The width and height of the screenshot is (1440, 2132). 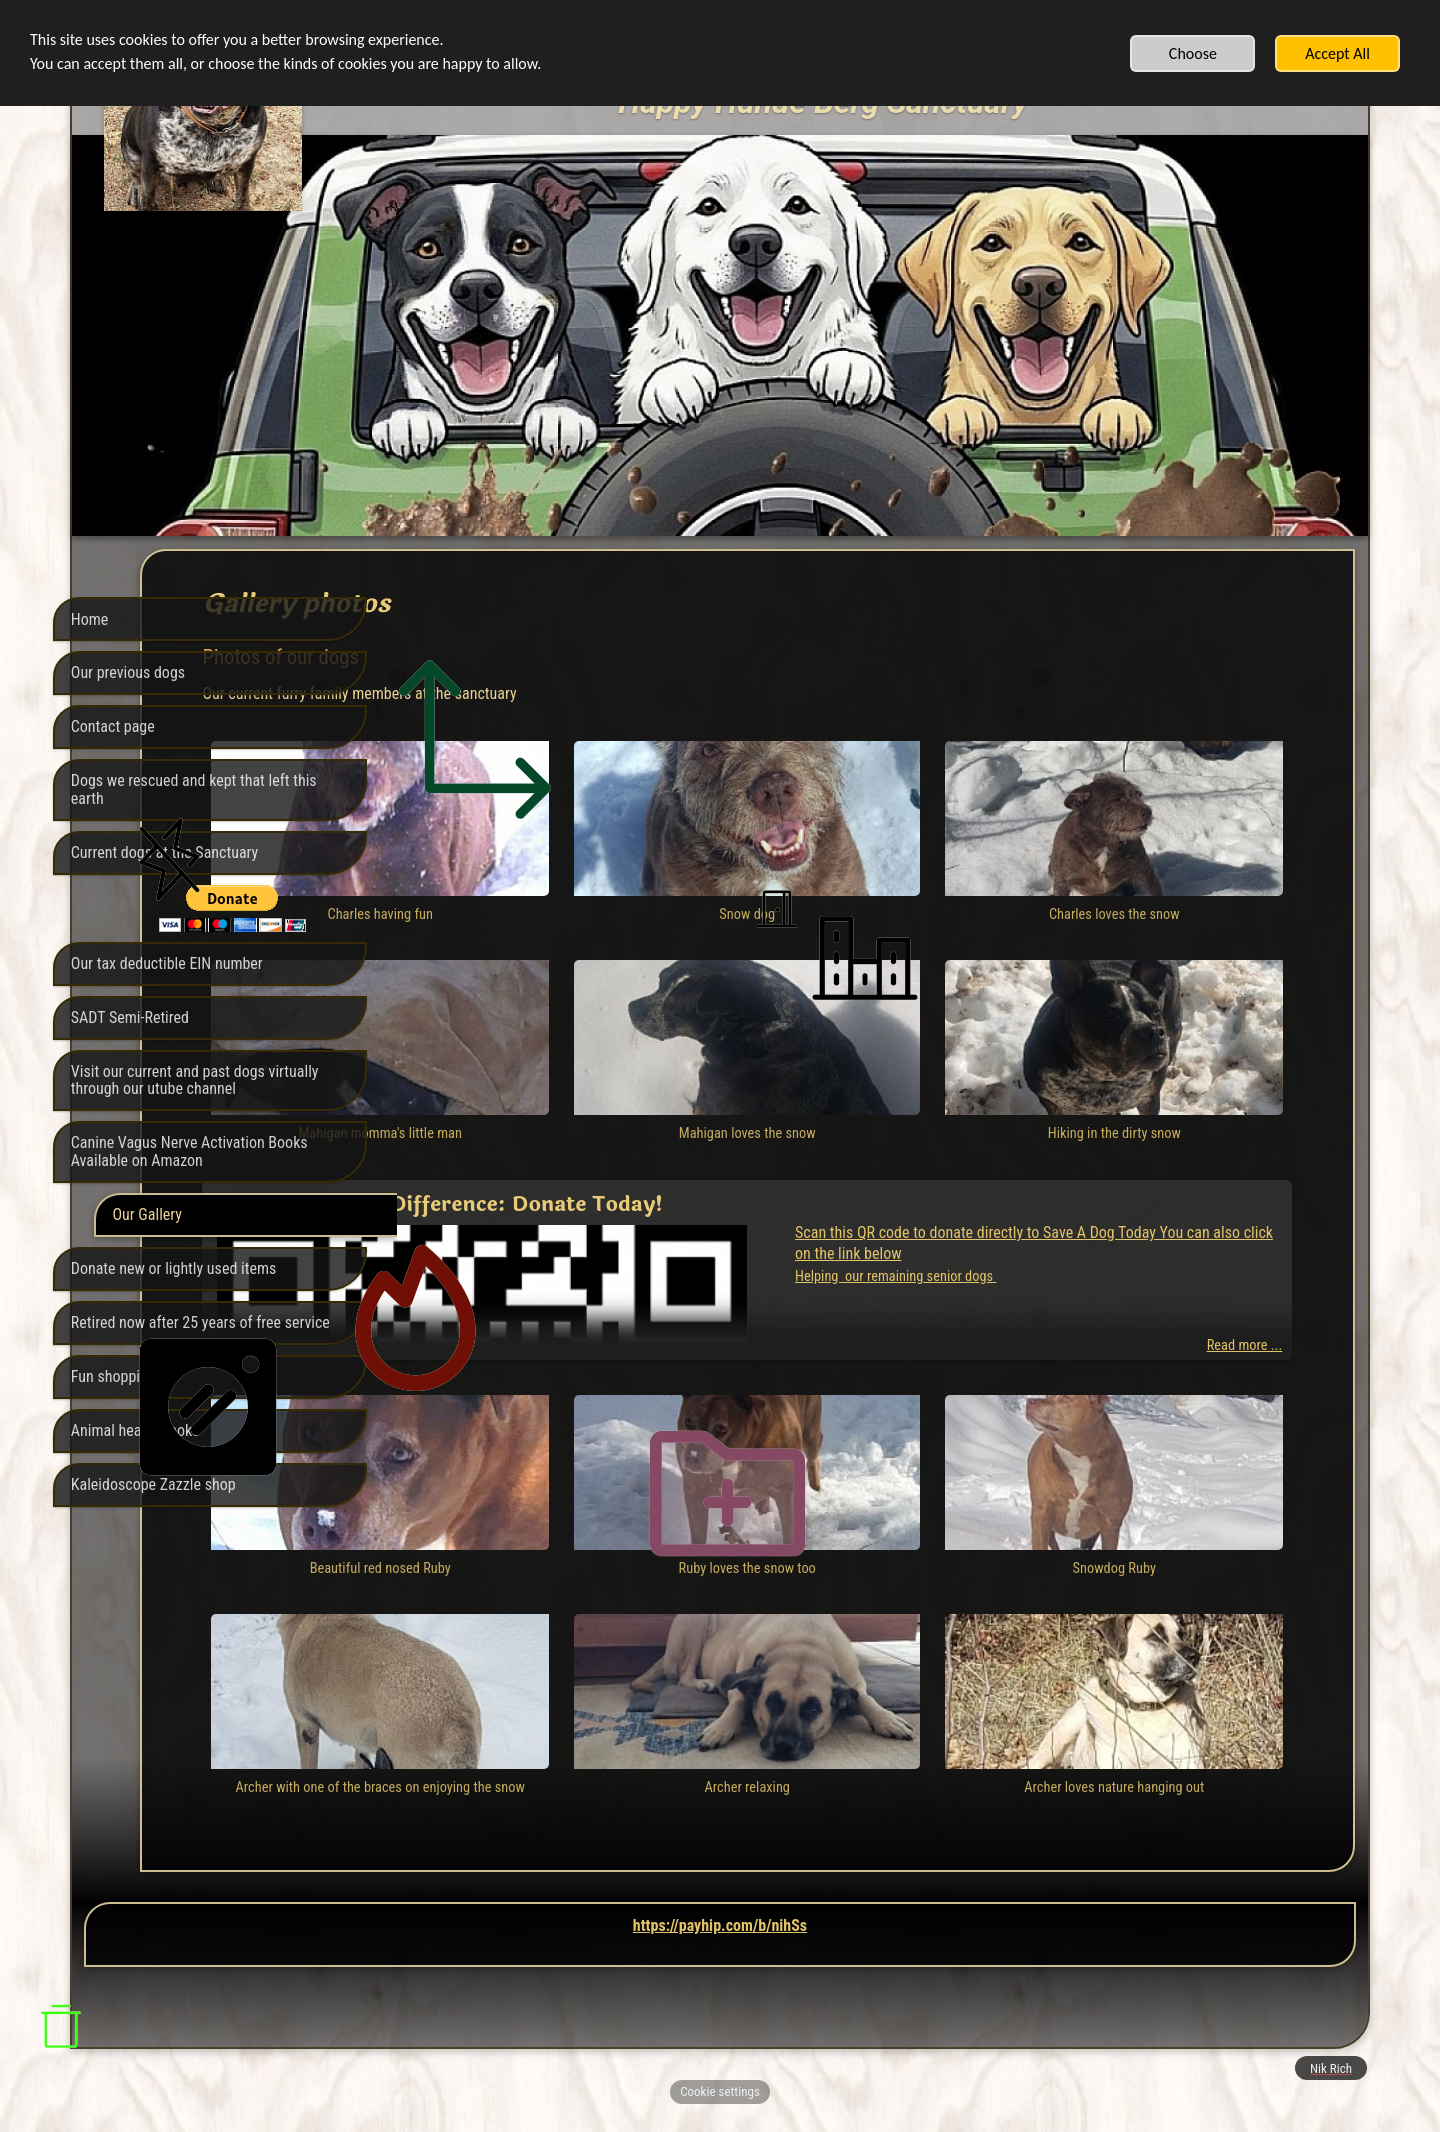 I want to click on indicates trending or popular content, so click(x=415, y=1320).